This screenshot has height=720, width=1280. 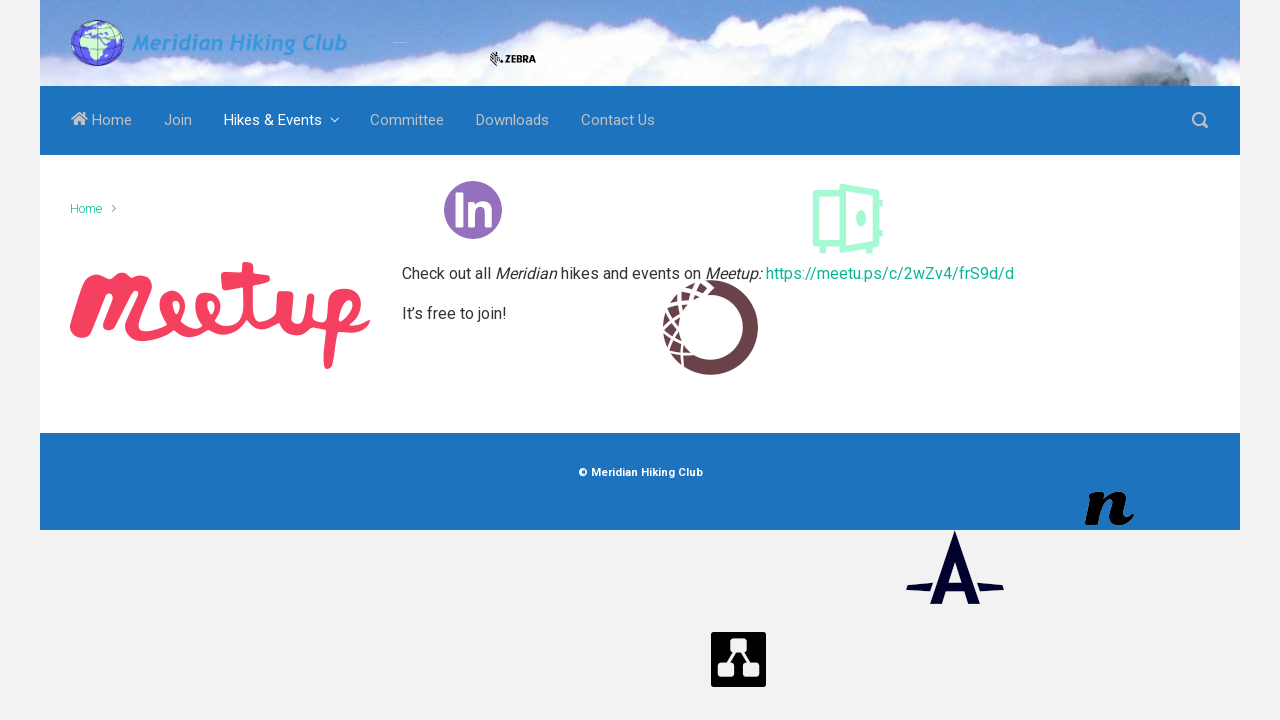 What do you see at coordinates (846, 220) in the screenshot?
I see `access secure storage or vault` at bounding box center [846, 220].